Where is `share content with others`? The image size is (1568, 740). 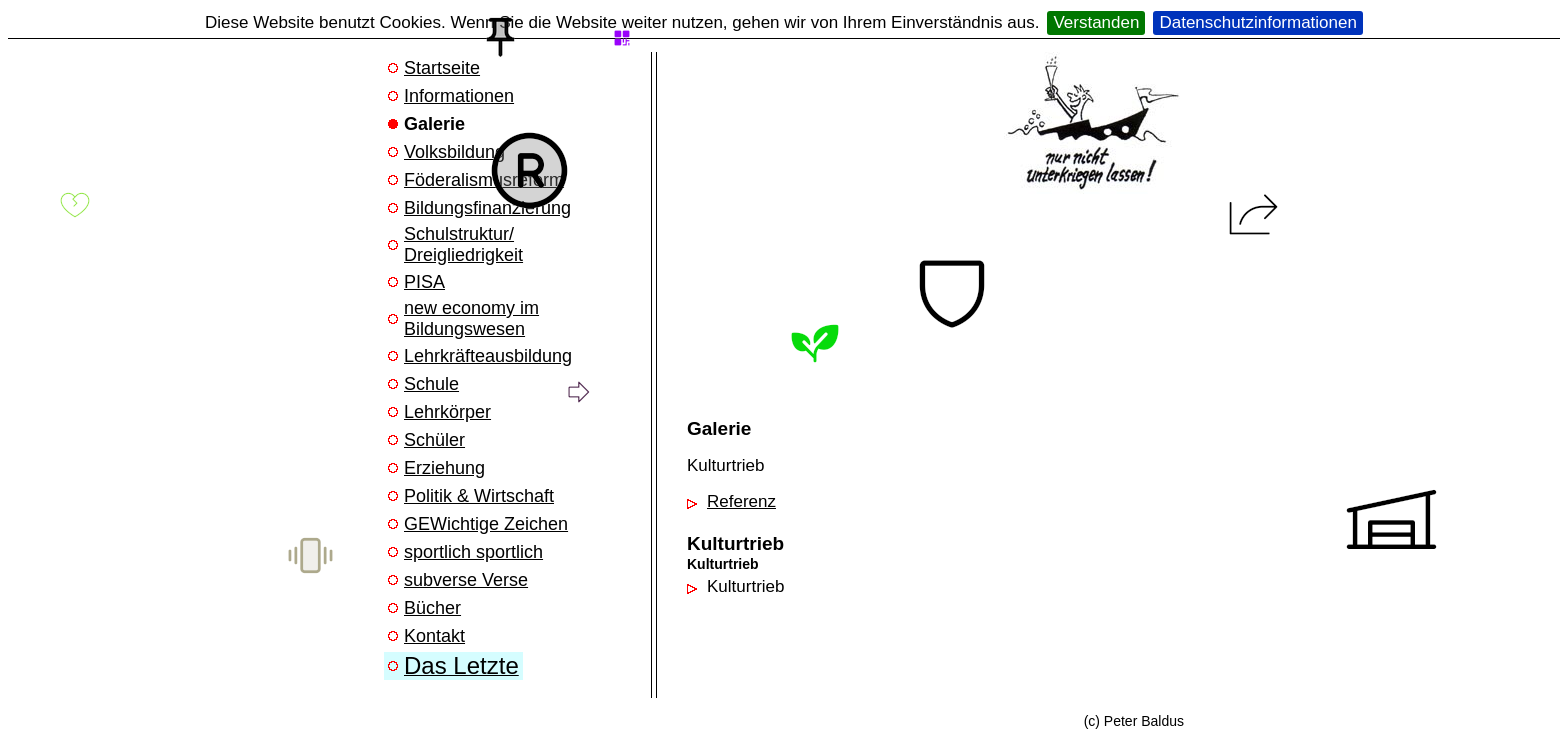
share content with others is located at coordinates (1253, 212).